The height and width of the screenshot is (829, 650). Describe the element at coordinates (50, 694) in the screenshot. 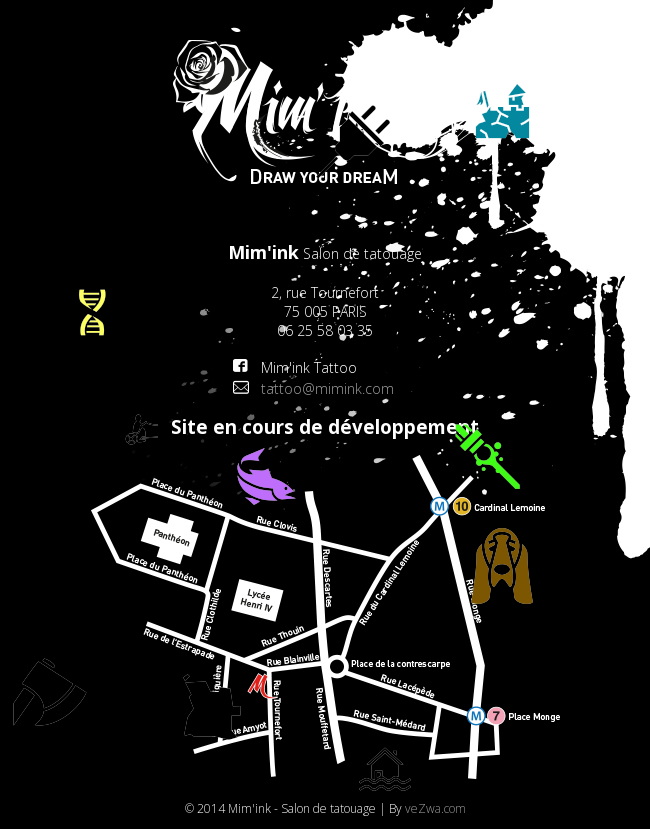

I see `equip axe tool or weapon` at that location.